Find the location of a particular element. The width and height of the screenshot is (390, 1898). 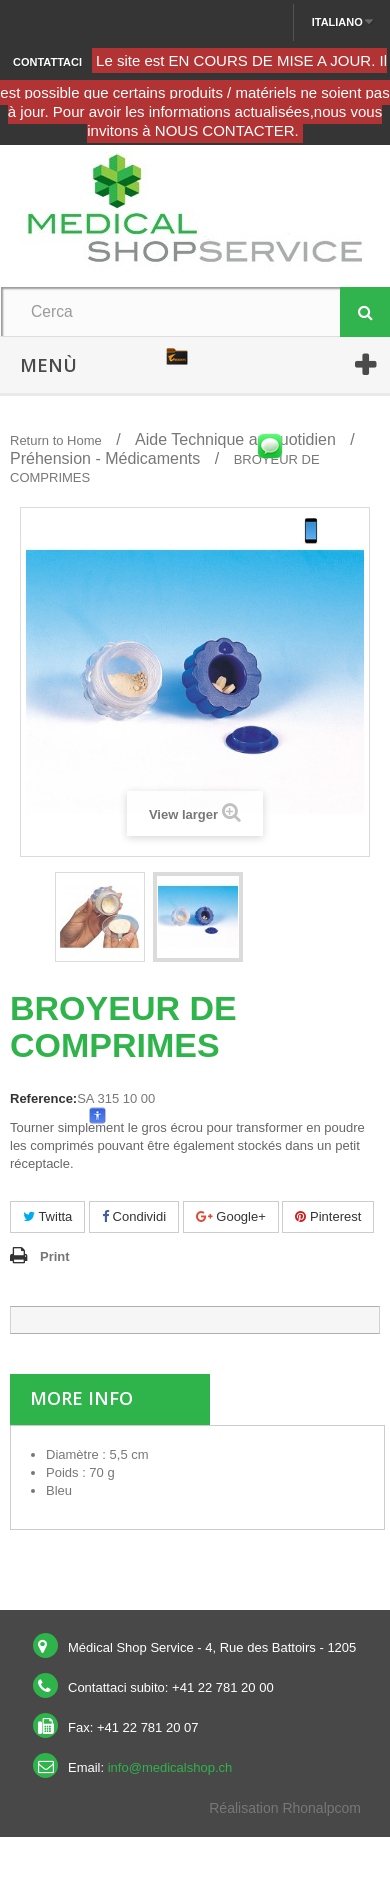

iPhone SE device connected to your Mac is located at coordinates (311, 531).